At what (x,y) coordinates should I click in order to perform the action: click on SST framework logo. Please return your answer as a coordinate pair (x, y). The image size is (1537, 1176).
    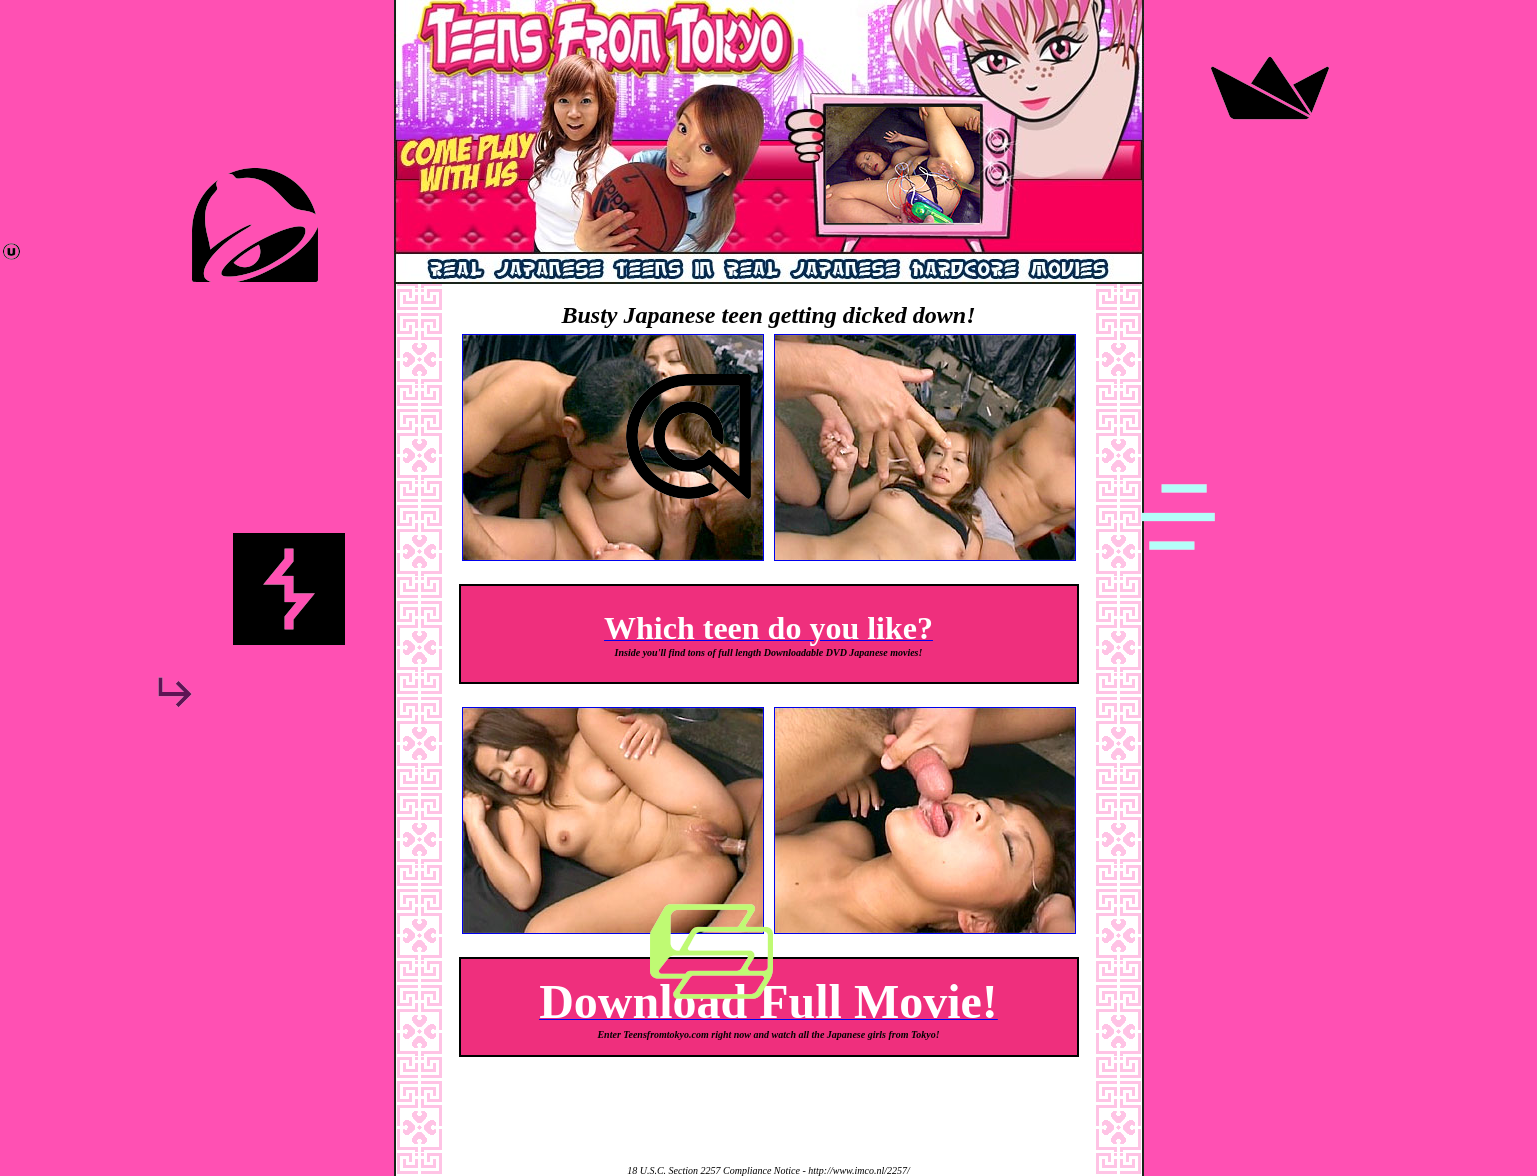
    Looking at the image, I should click on (711, 951).